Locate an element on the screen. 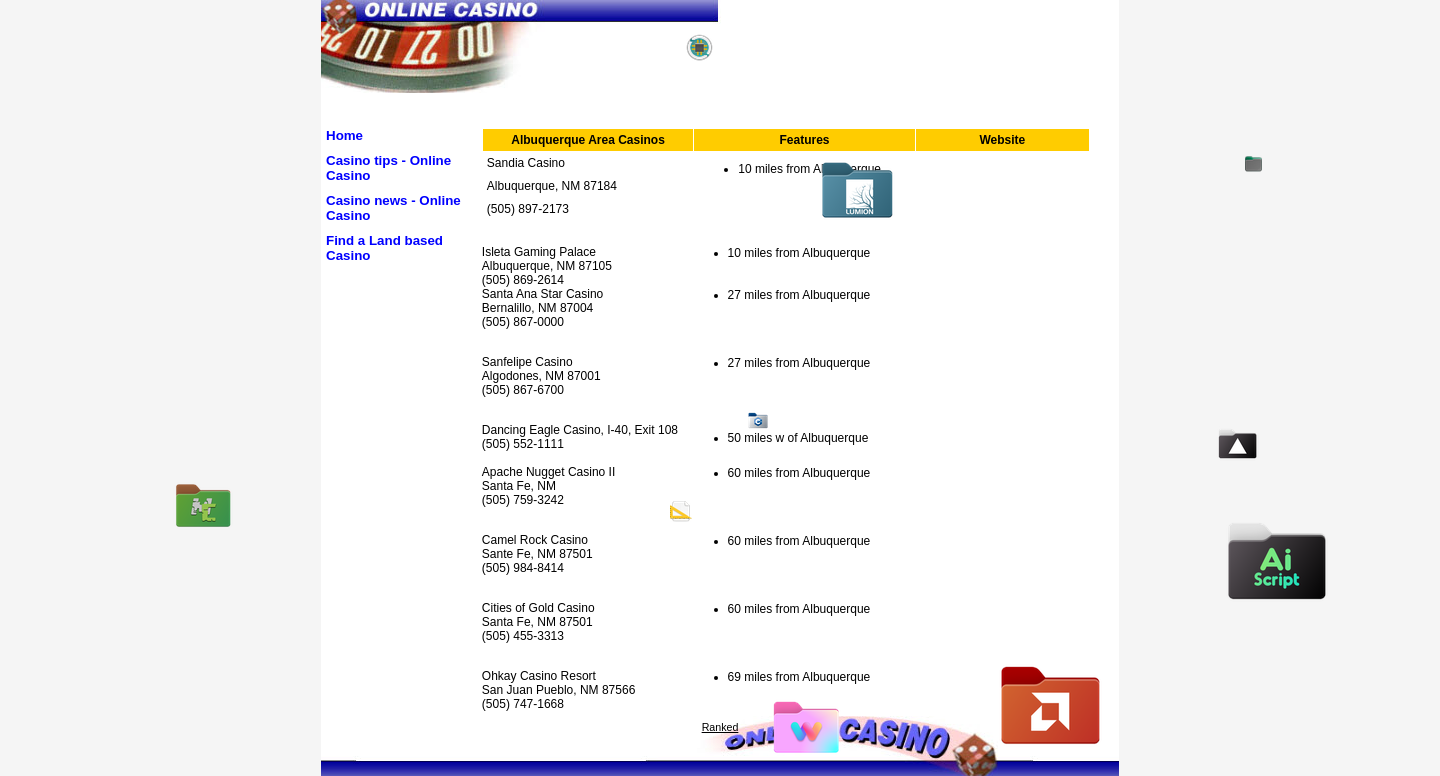 Image resolution: width=1440 pixels, height=776 pixels. open mcreator project files folder is located at coordinates (203, 507).